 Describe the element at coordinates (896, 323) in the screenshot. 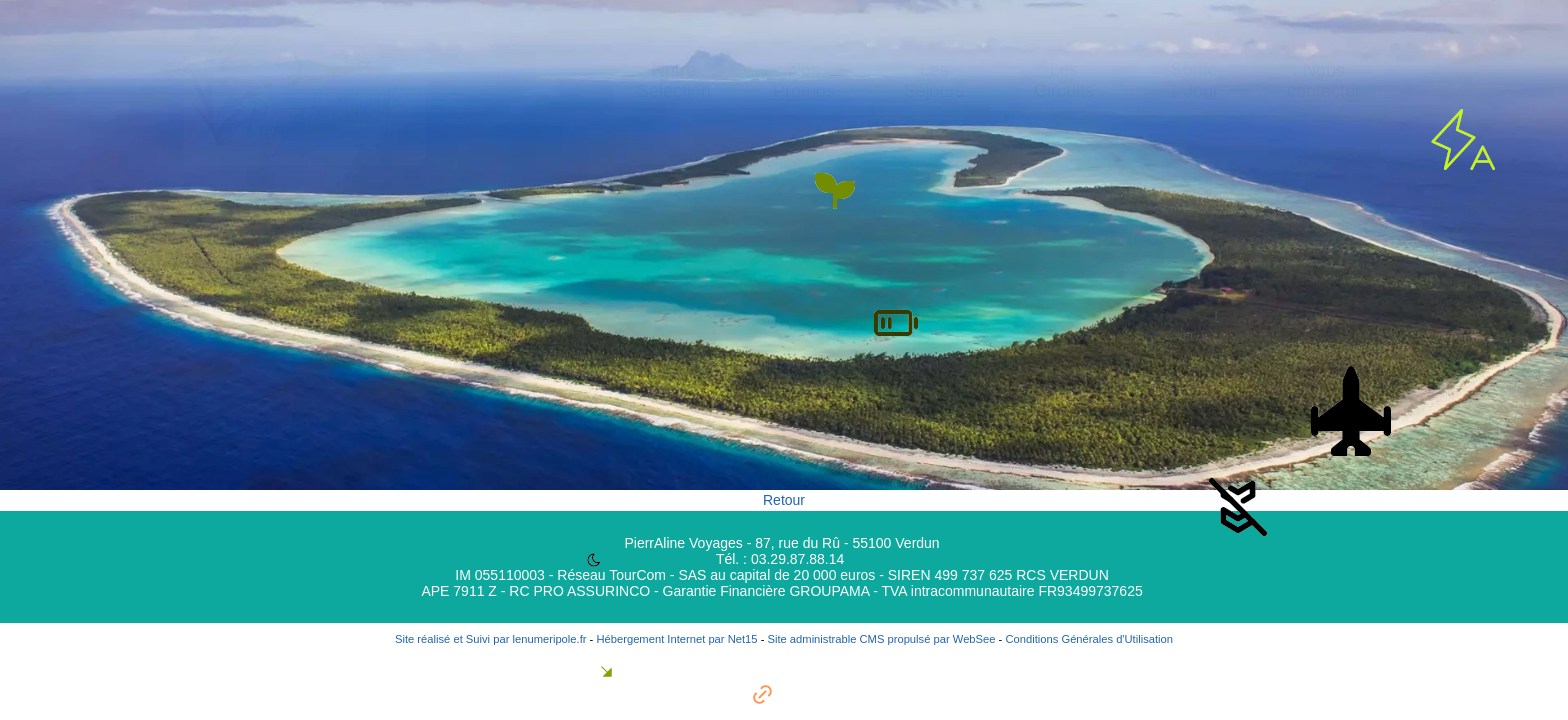

I see `indicates medium battery level` at that location.